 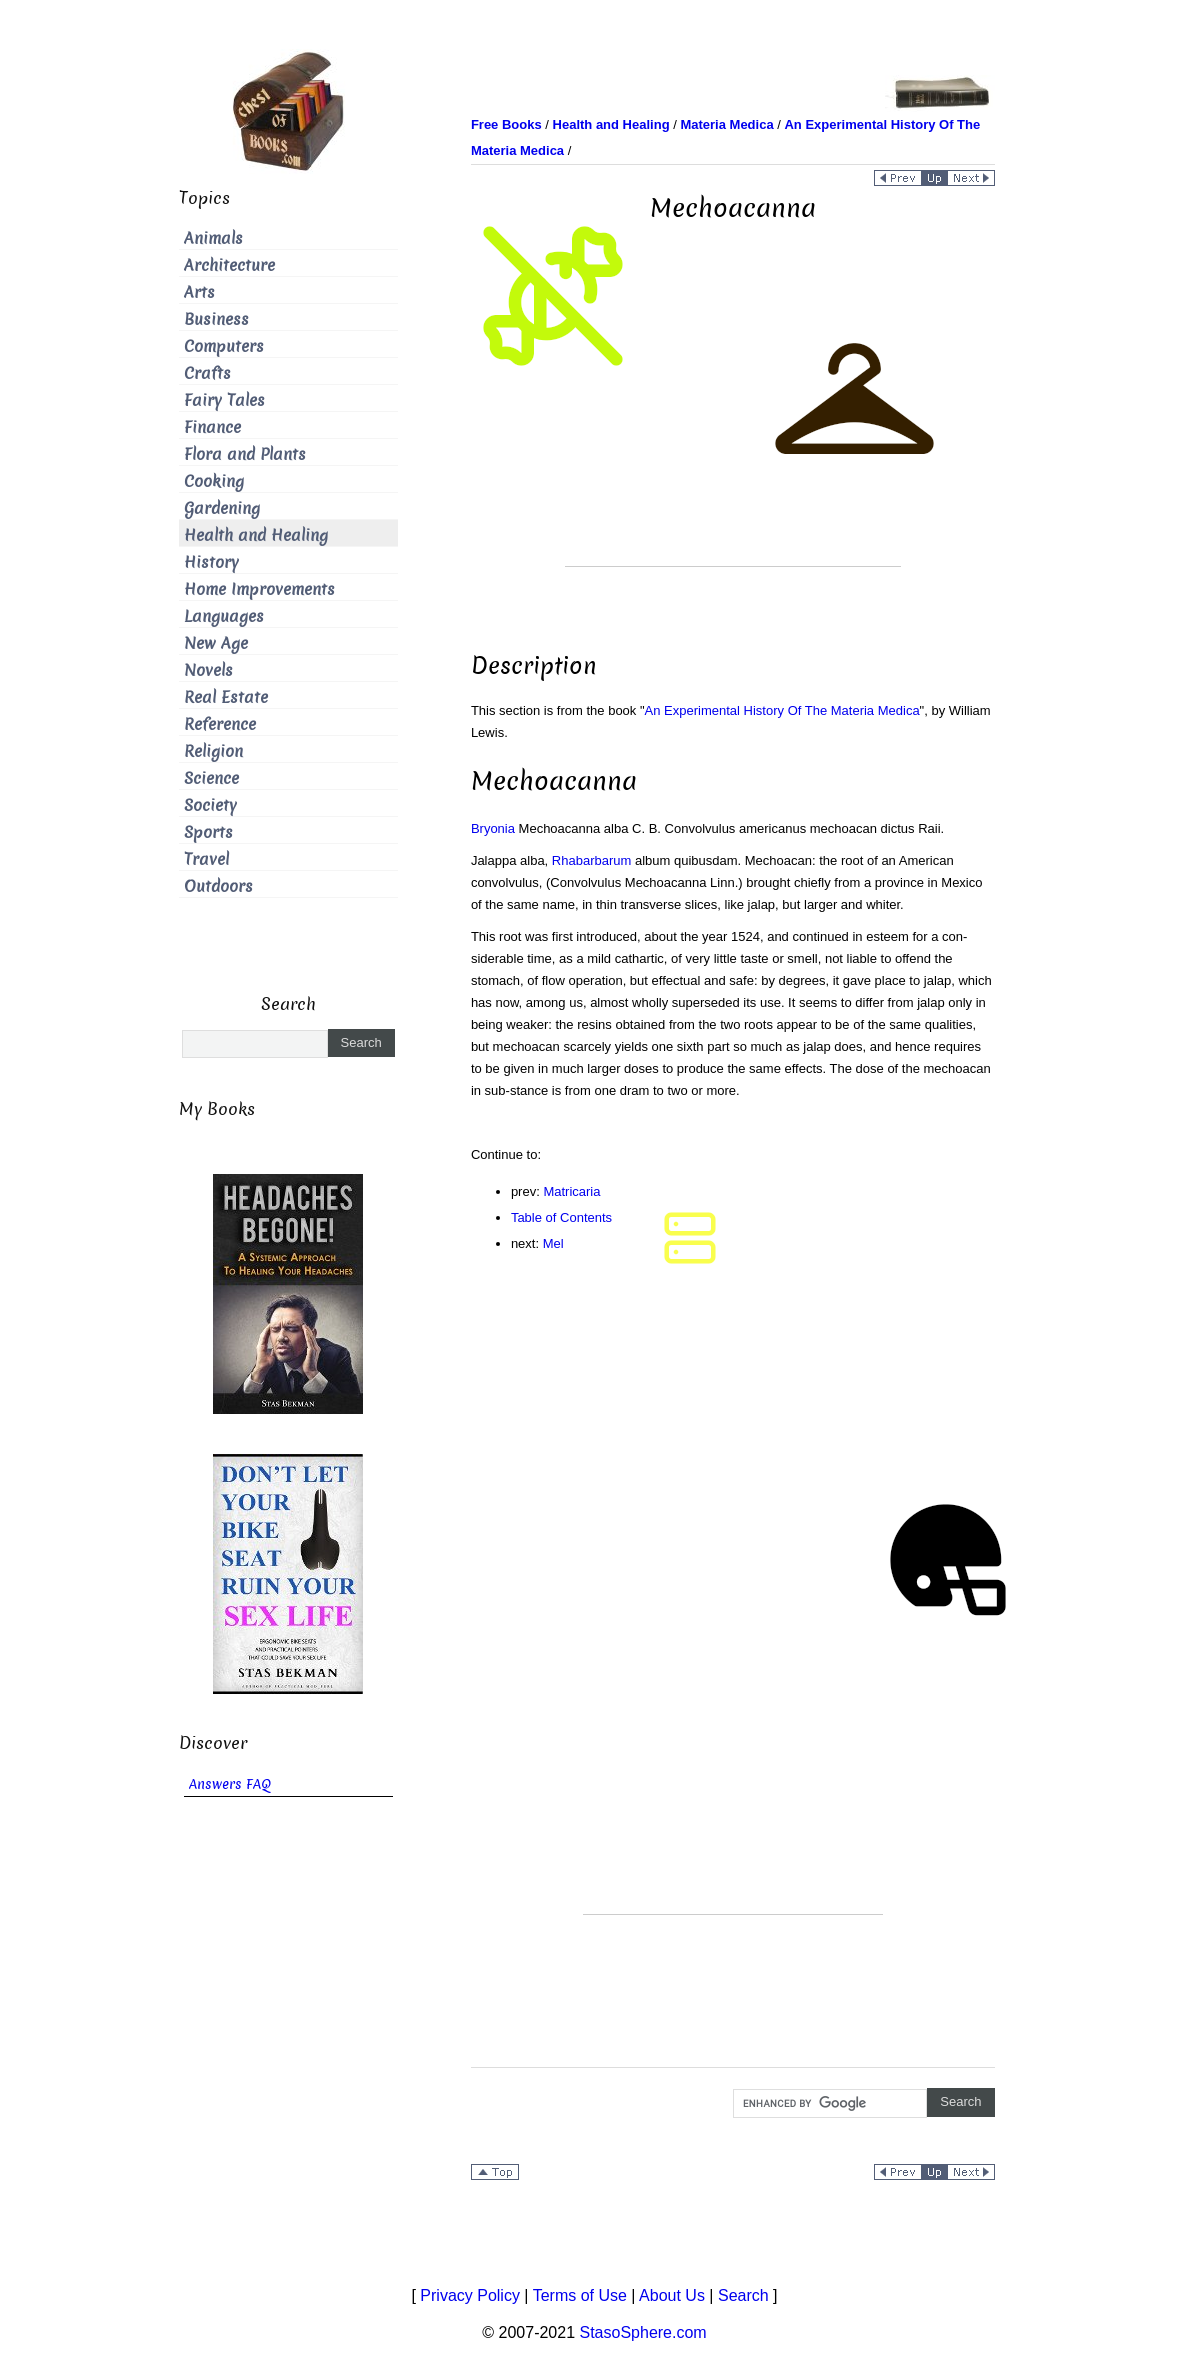 What do you see at coordinates (948, 1562) in the screenshot?
I see `access football or sports content` at bounding box center [948, 1562].